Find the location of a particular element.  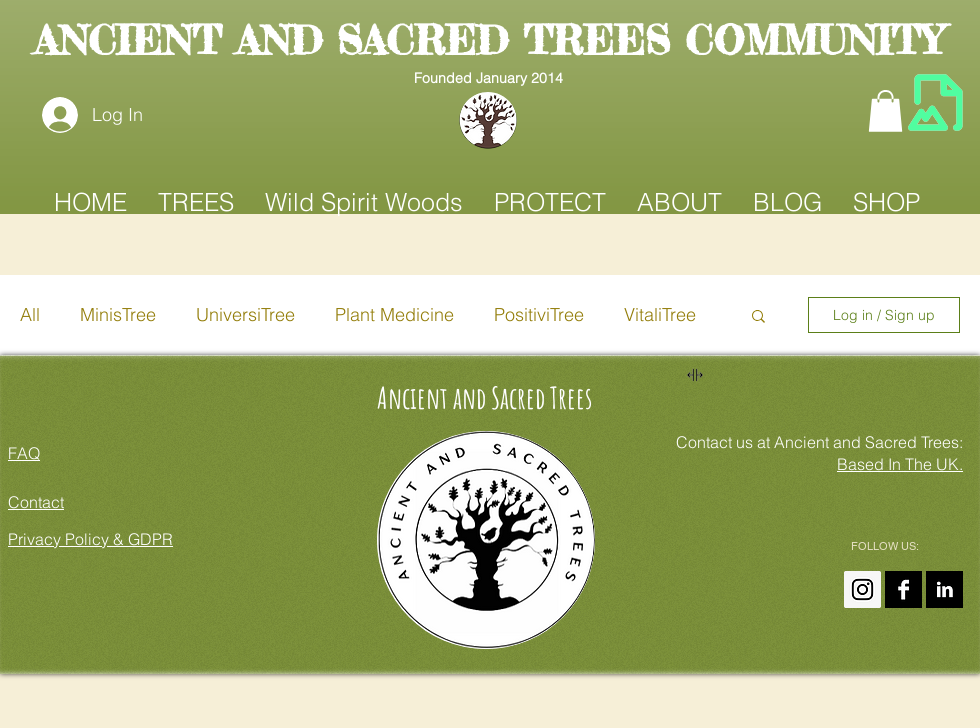

view image file is located at coordinates (938, 102).